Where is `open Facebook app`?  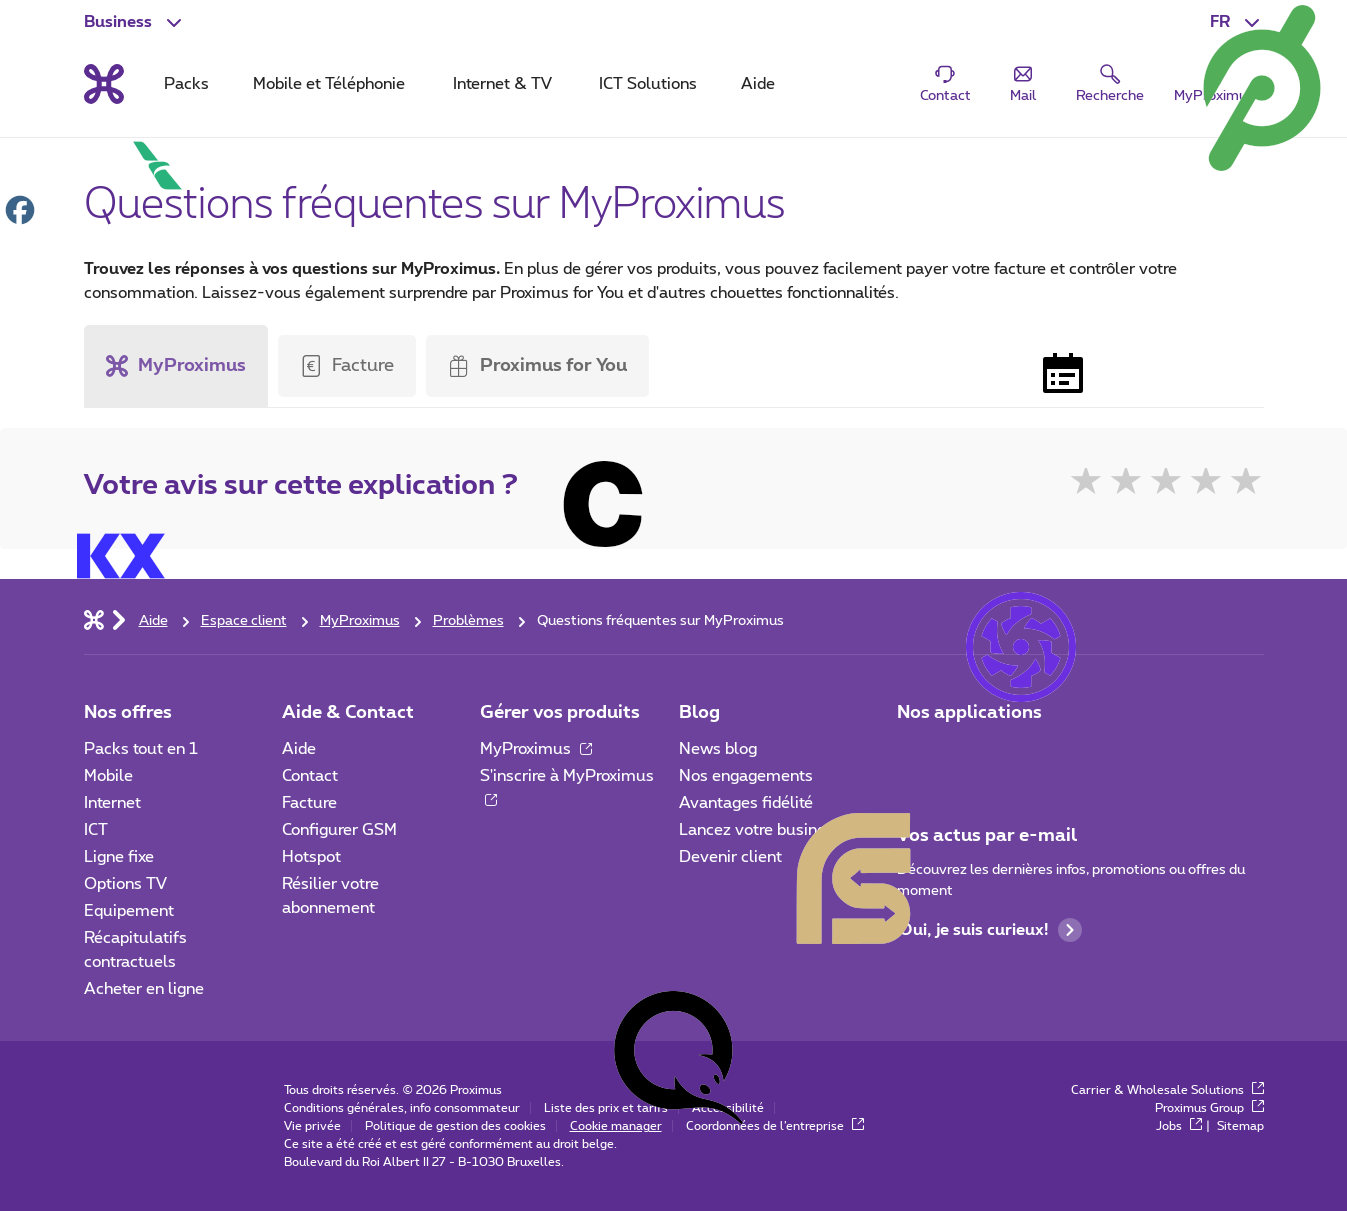
open Facebook app is located at coordinates (20, 210).